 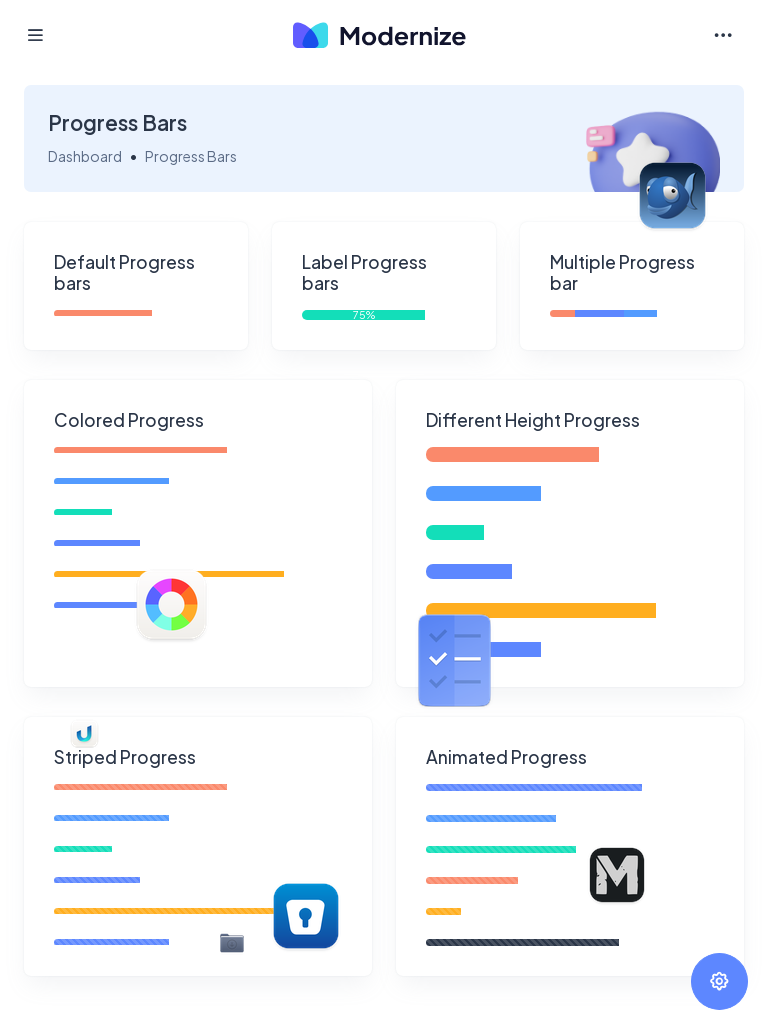 What do you see at coordinates (672, 195) in the screenshot?
I see `open bluefish text editor` at bounding box center [672, 195].